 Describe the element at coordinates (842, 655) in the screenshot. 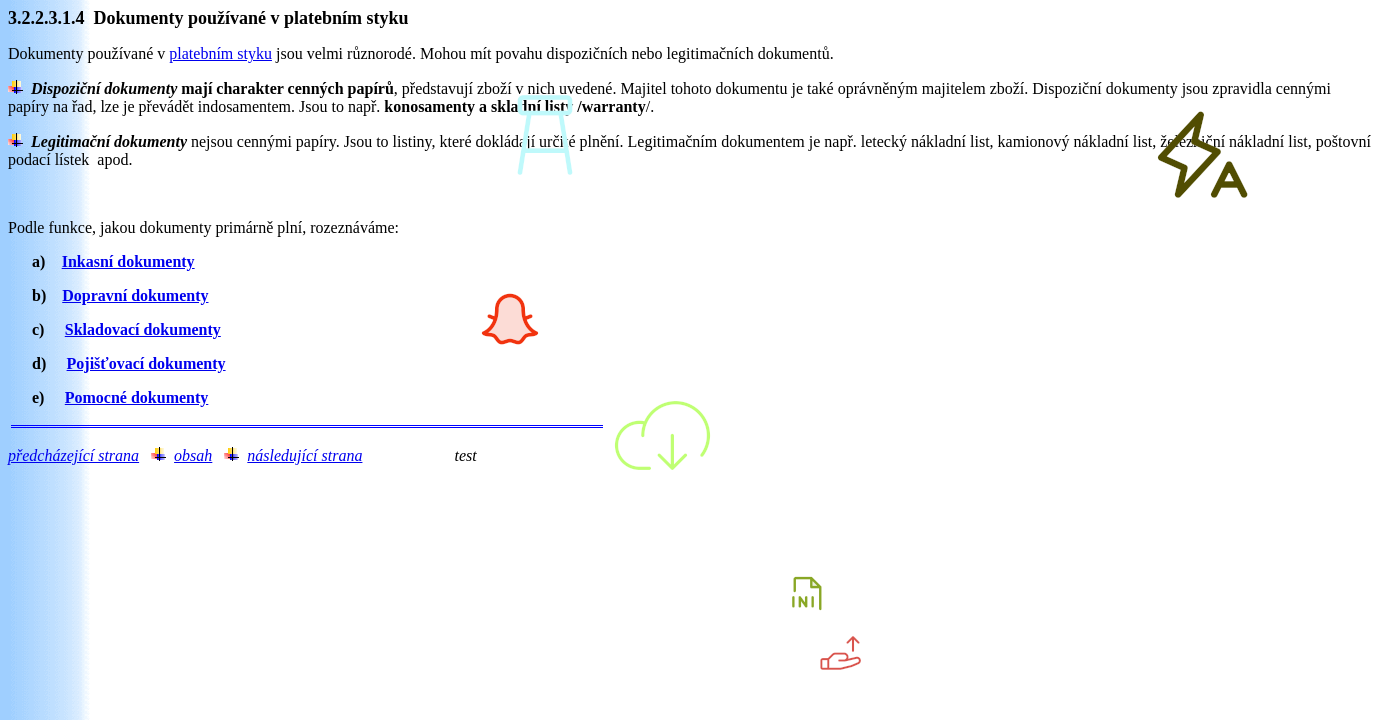

I see `upload or send via hand gesture` at that location.